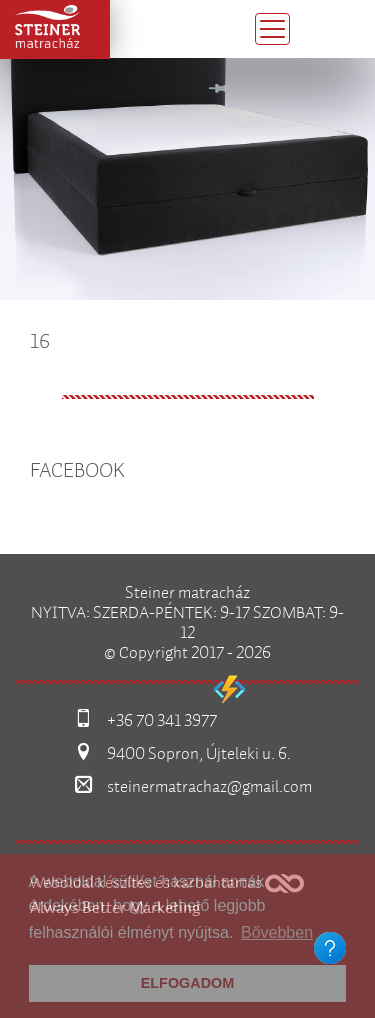  Describe the element at coordinates (217, 89) in the screenshot. I see `pin an item to keep it visible` at that location.